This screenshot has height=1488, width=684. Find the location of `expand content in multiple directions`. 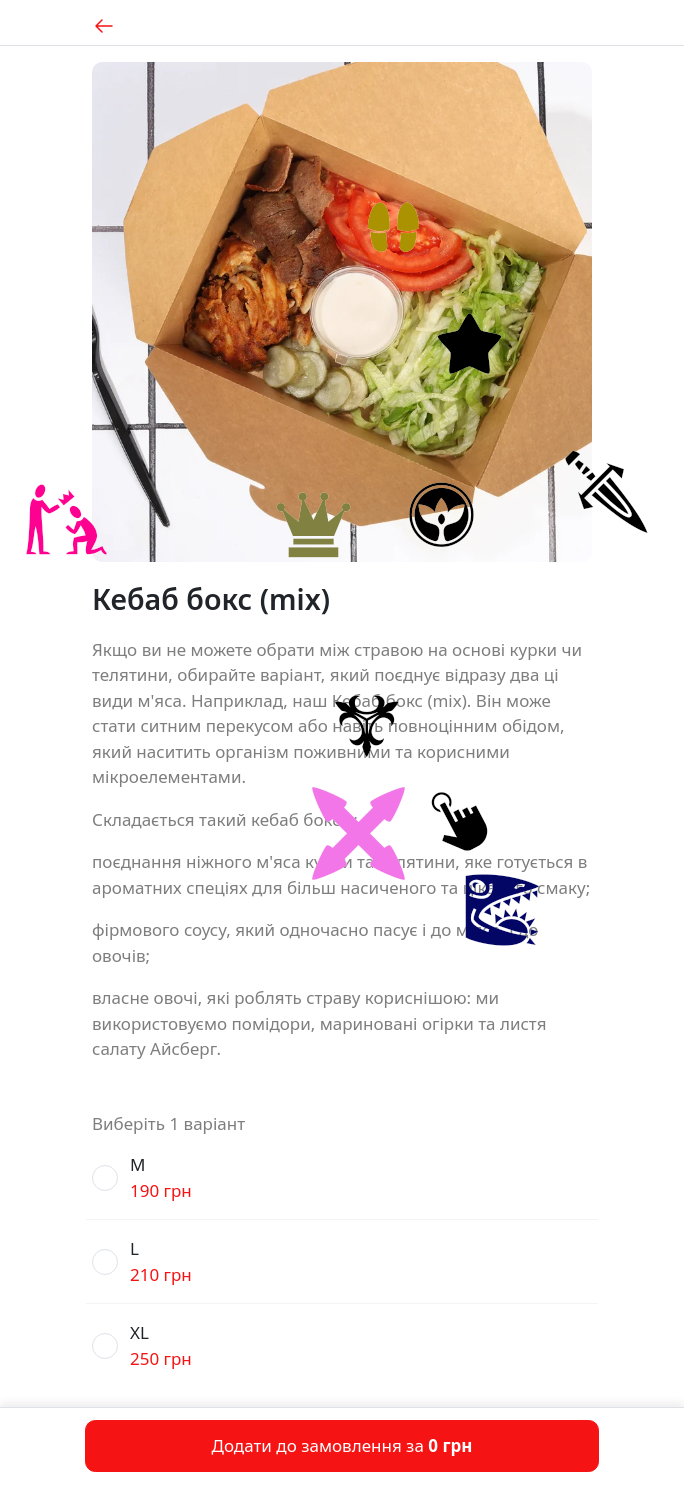

expand content in multiple directions is located at coordinates (358, 833).